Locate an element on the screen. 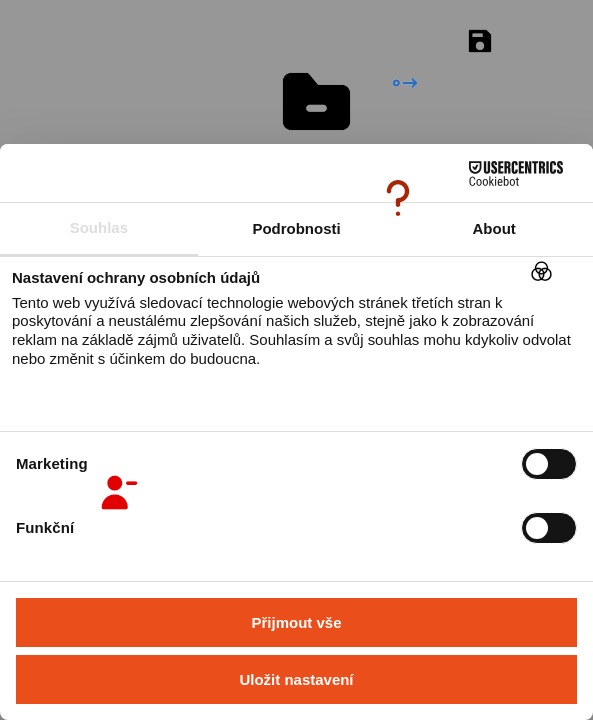 The width and height of the screenshot is (593, 720). indicates overlapping or shared elements in a venn diagram is located at coordinates (541, 271).